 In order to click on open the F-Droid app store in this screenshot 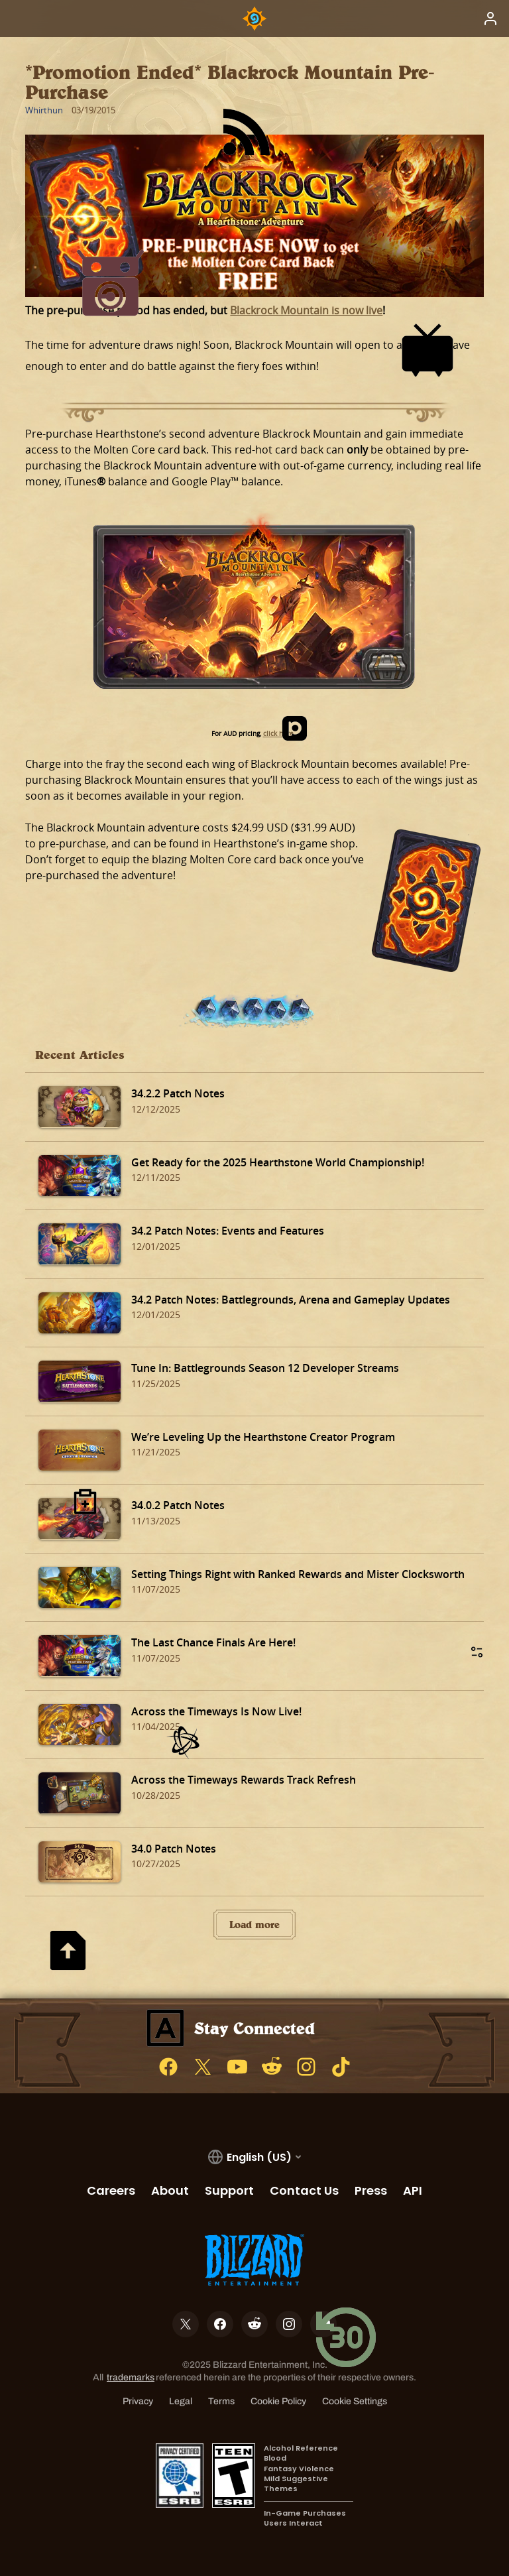, I will do `click(110, 282)`.